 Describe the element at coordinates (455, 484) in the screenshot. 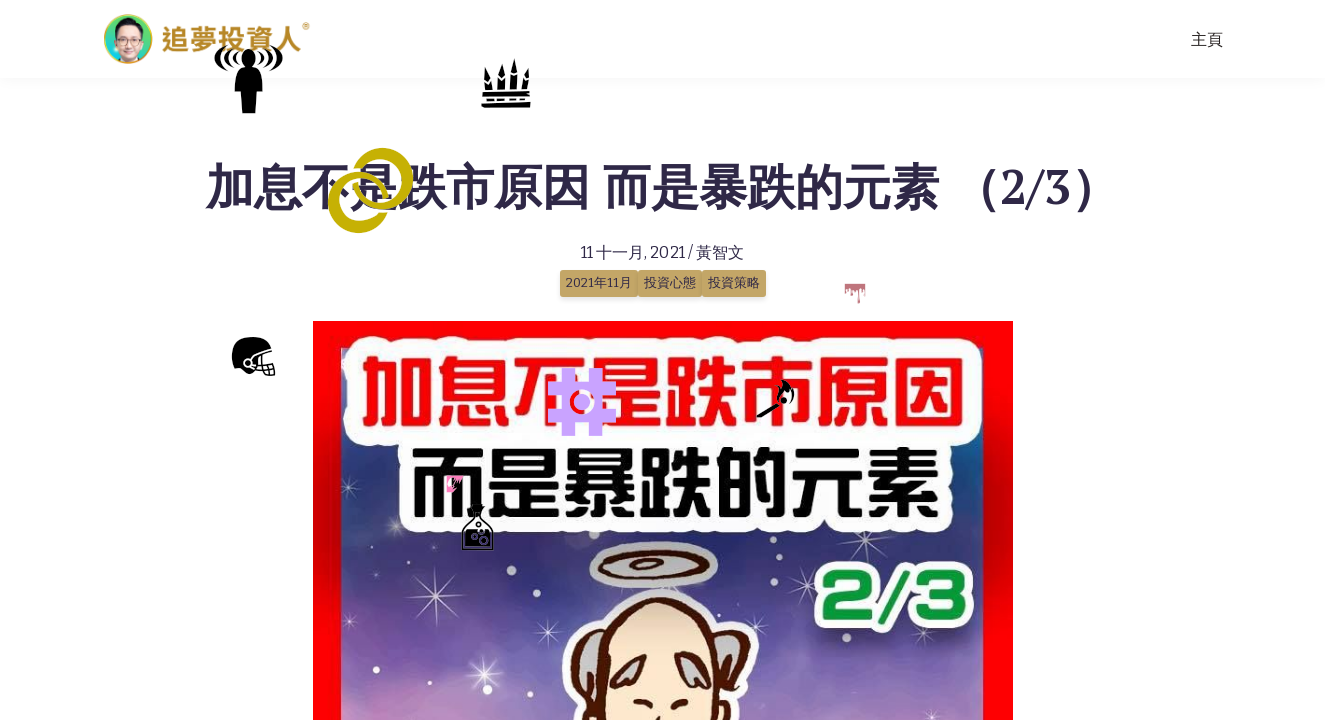

I see `select ent or tree creature character` at that location.